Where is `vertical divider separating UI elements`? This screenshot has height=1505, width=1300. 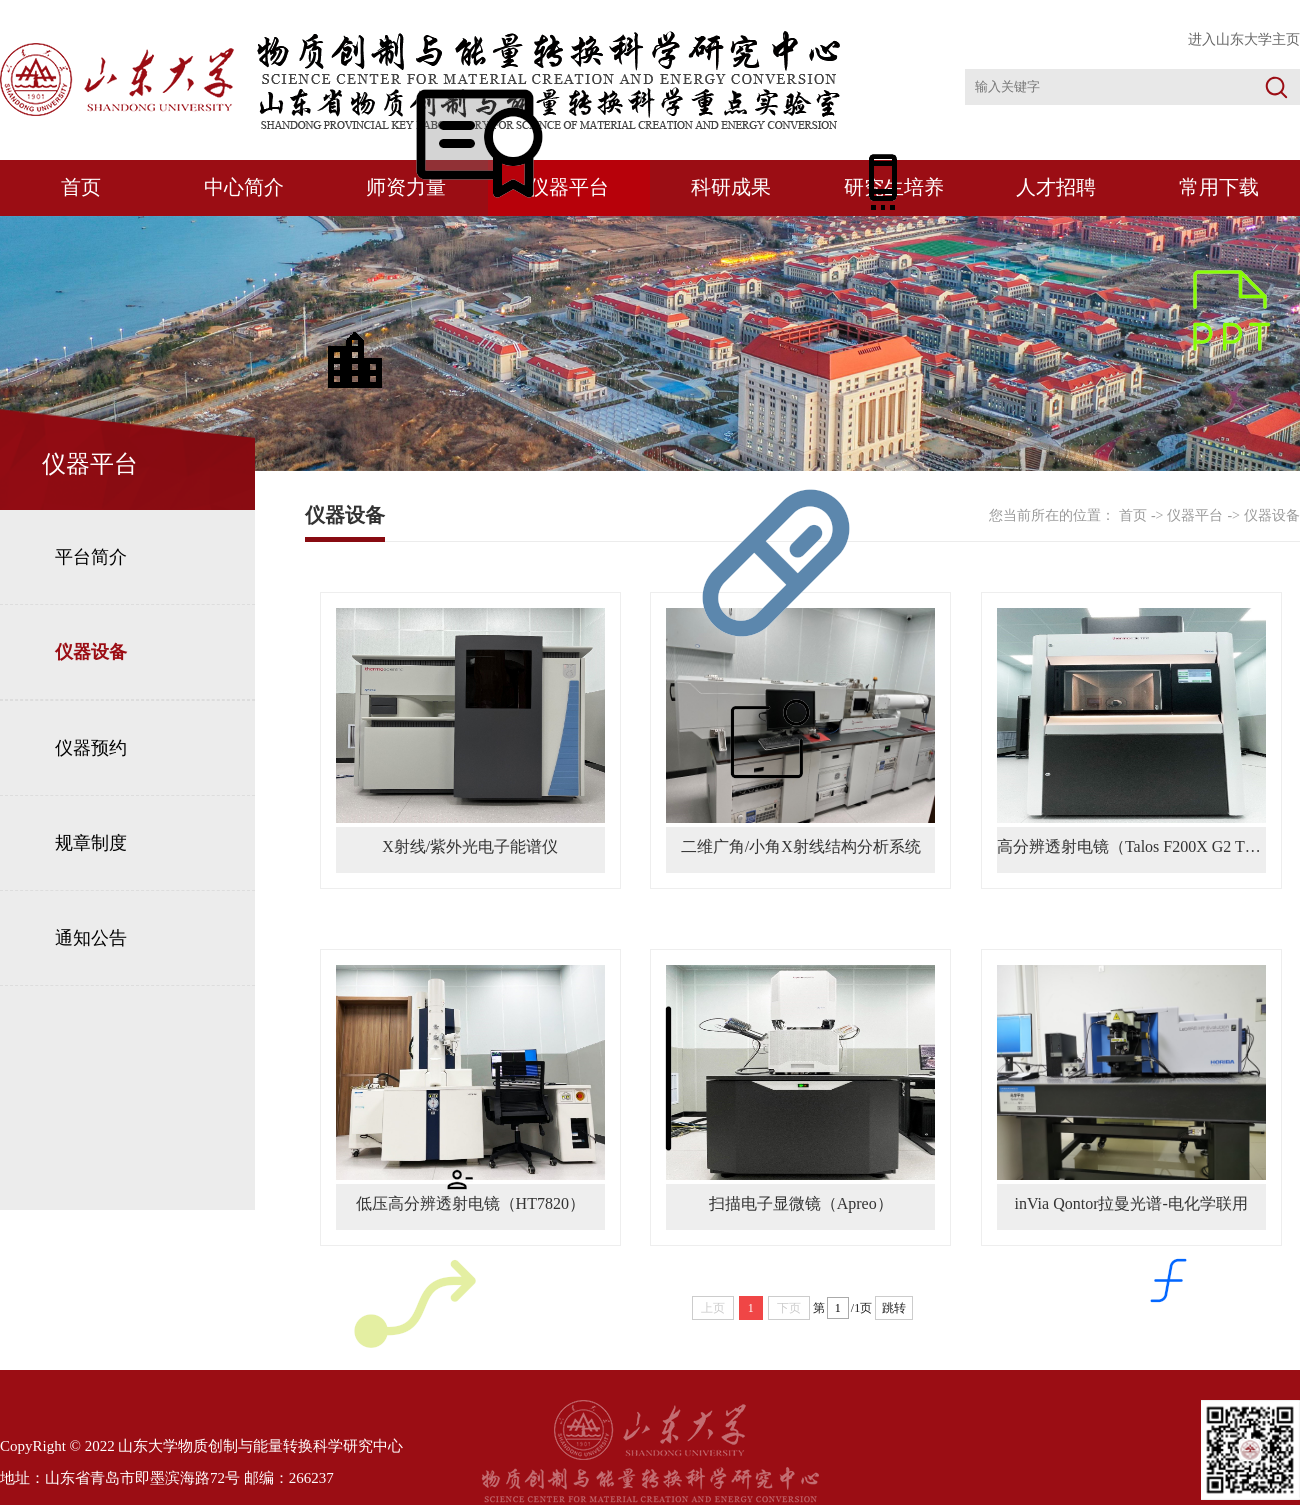
vertical divider separating UI elements is located at coordinates (668, 1078).